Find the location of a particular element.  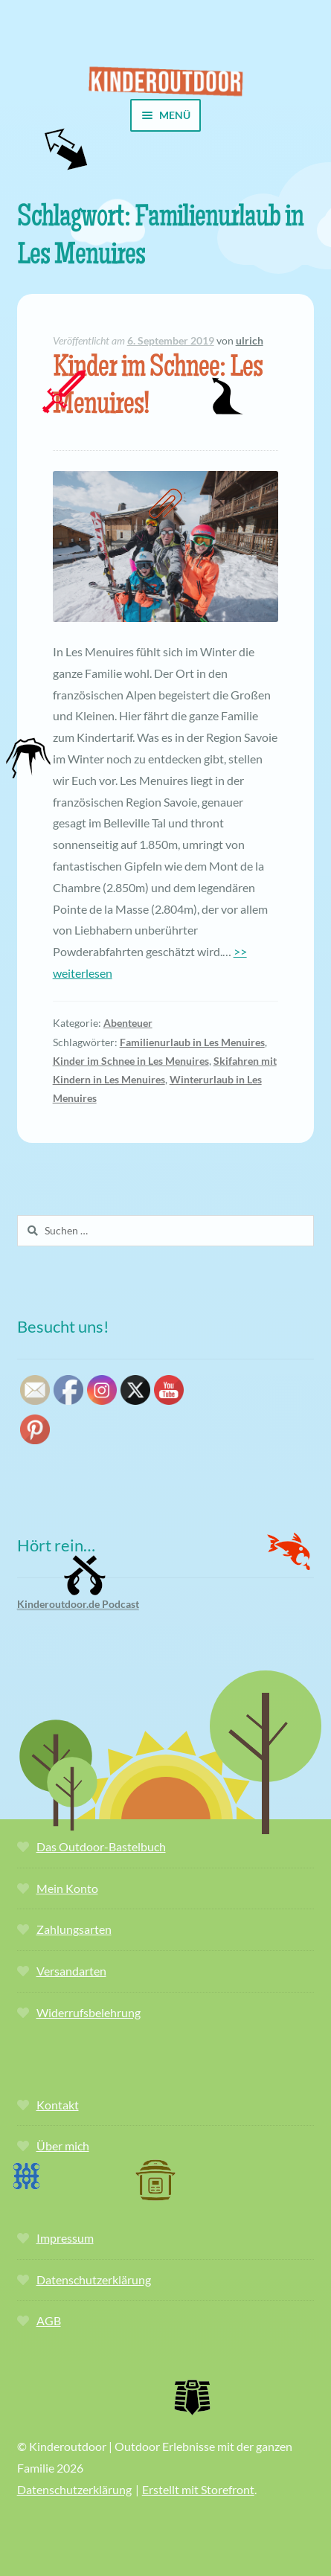

attach a file to your message is located at coordinates (165, 503).